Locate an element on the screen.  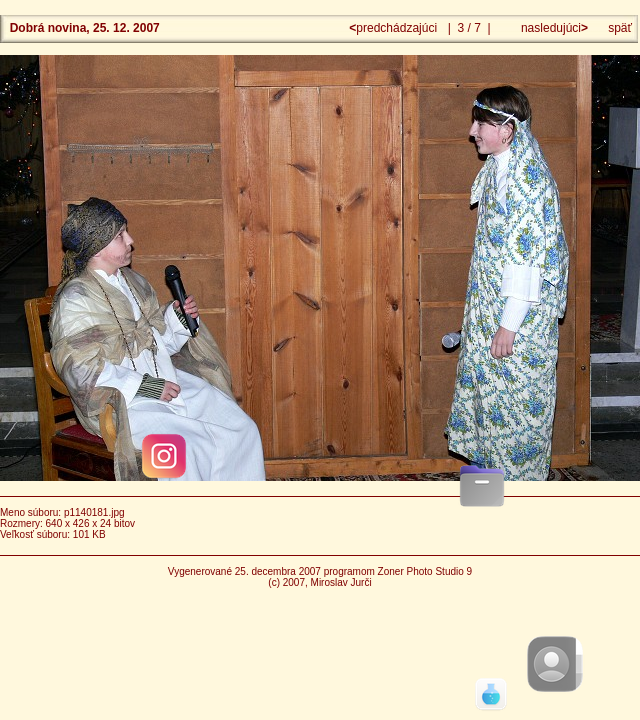
open fluid app for creating site-specific browsers is located at coordinates (491, 694).